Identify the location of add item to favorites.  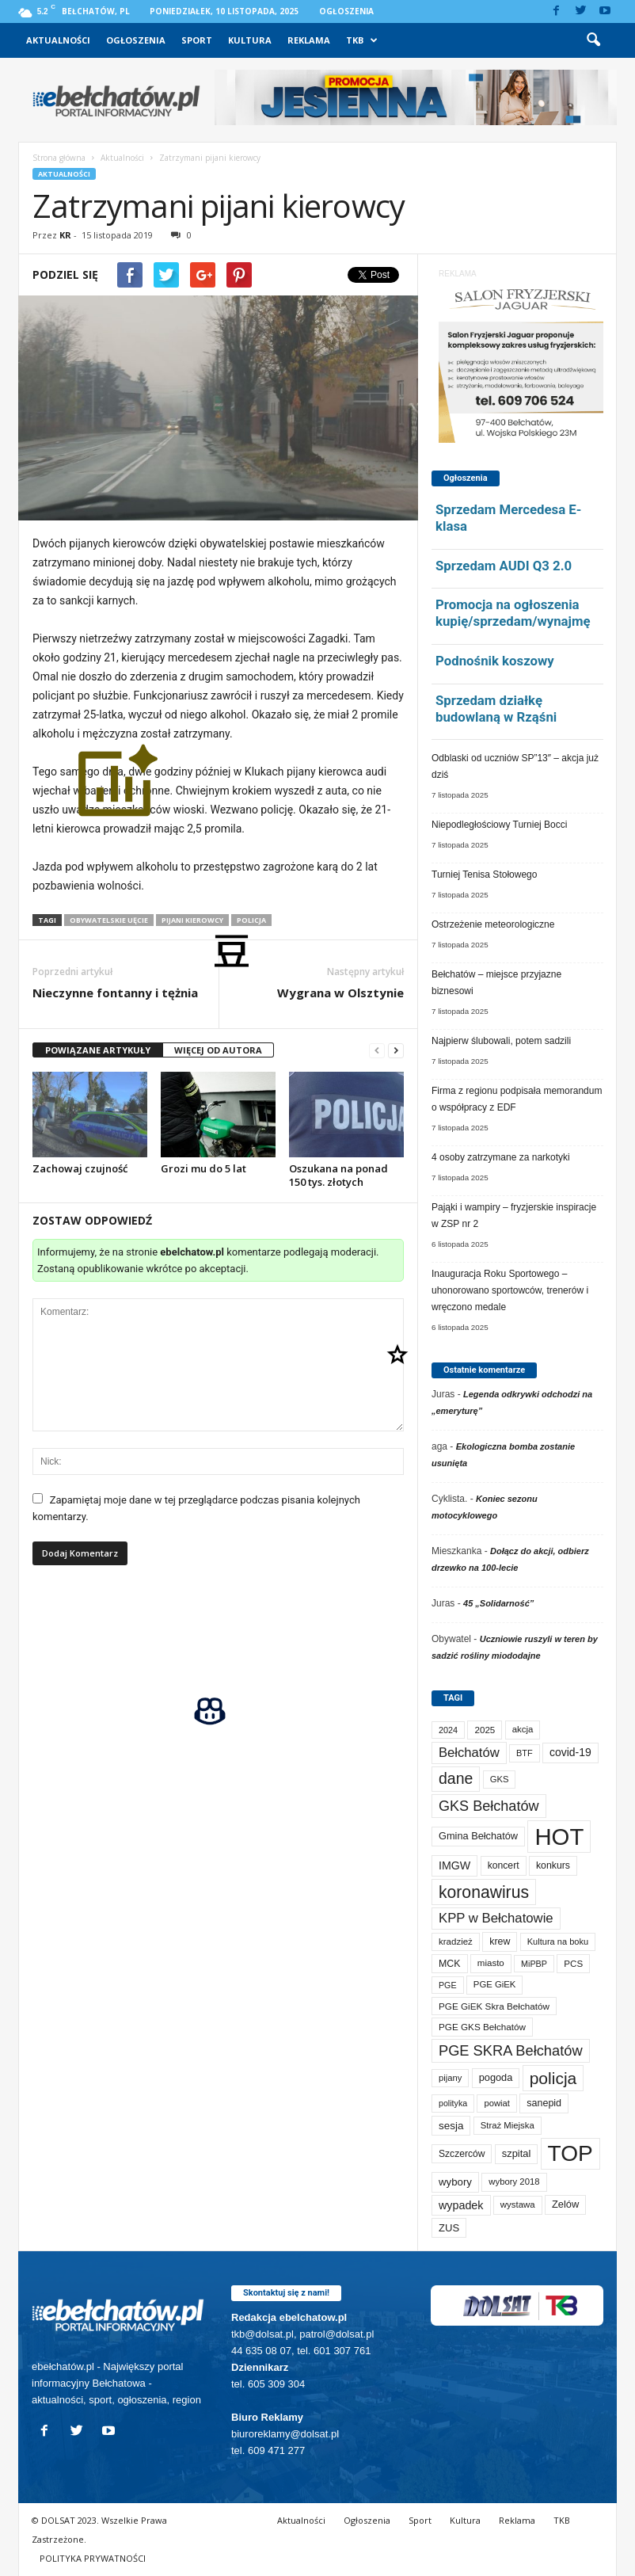
(397, 1355).